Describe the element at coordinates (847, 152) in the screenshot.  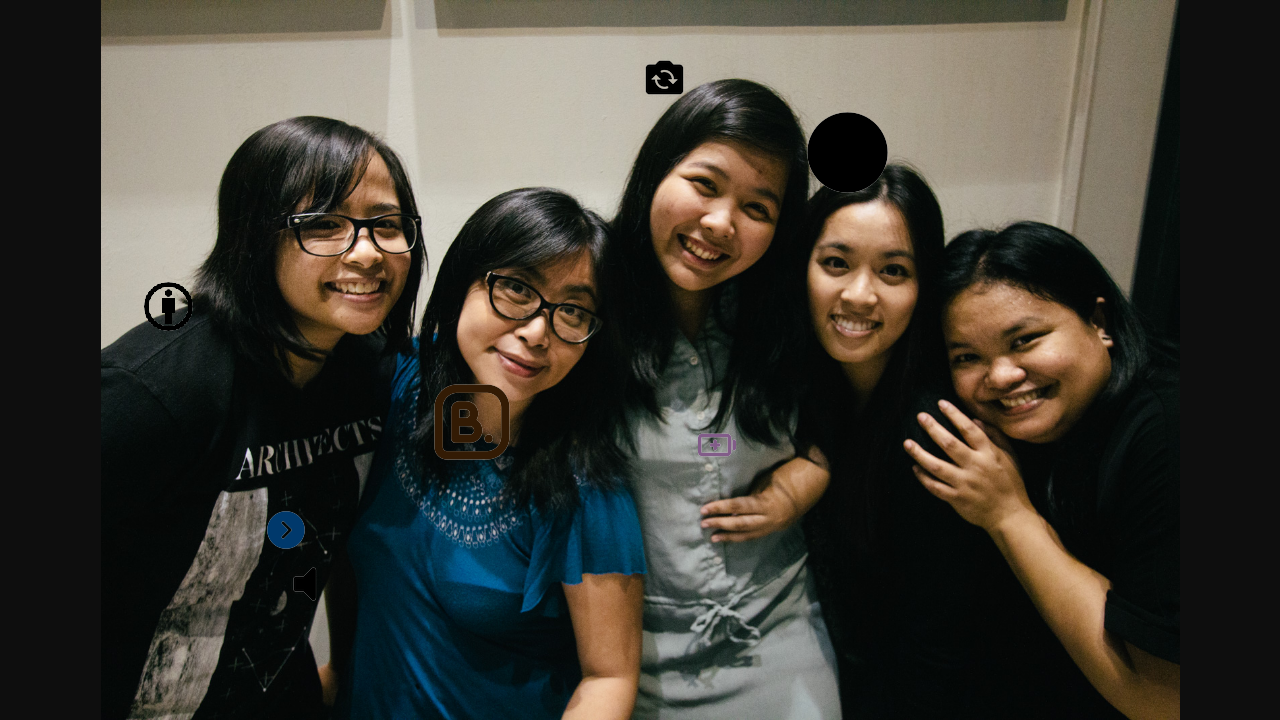
I see `select or mark an item` at that location.